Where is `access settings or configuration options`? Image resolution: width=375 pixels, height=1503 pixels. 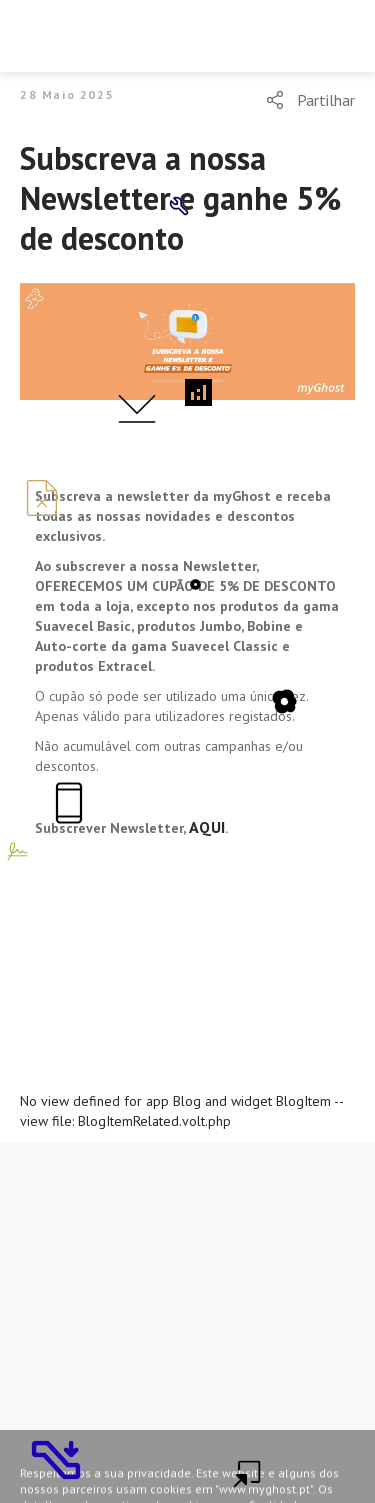
access settings or configuration options is located at coordinates (179, 206).